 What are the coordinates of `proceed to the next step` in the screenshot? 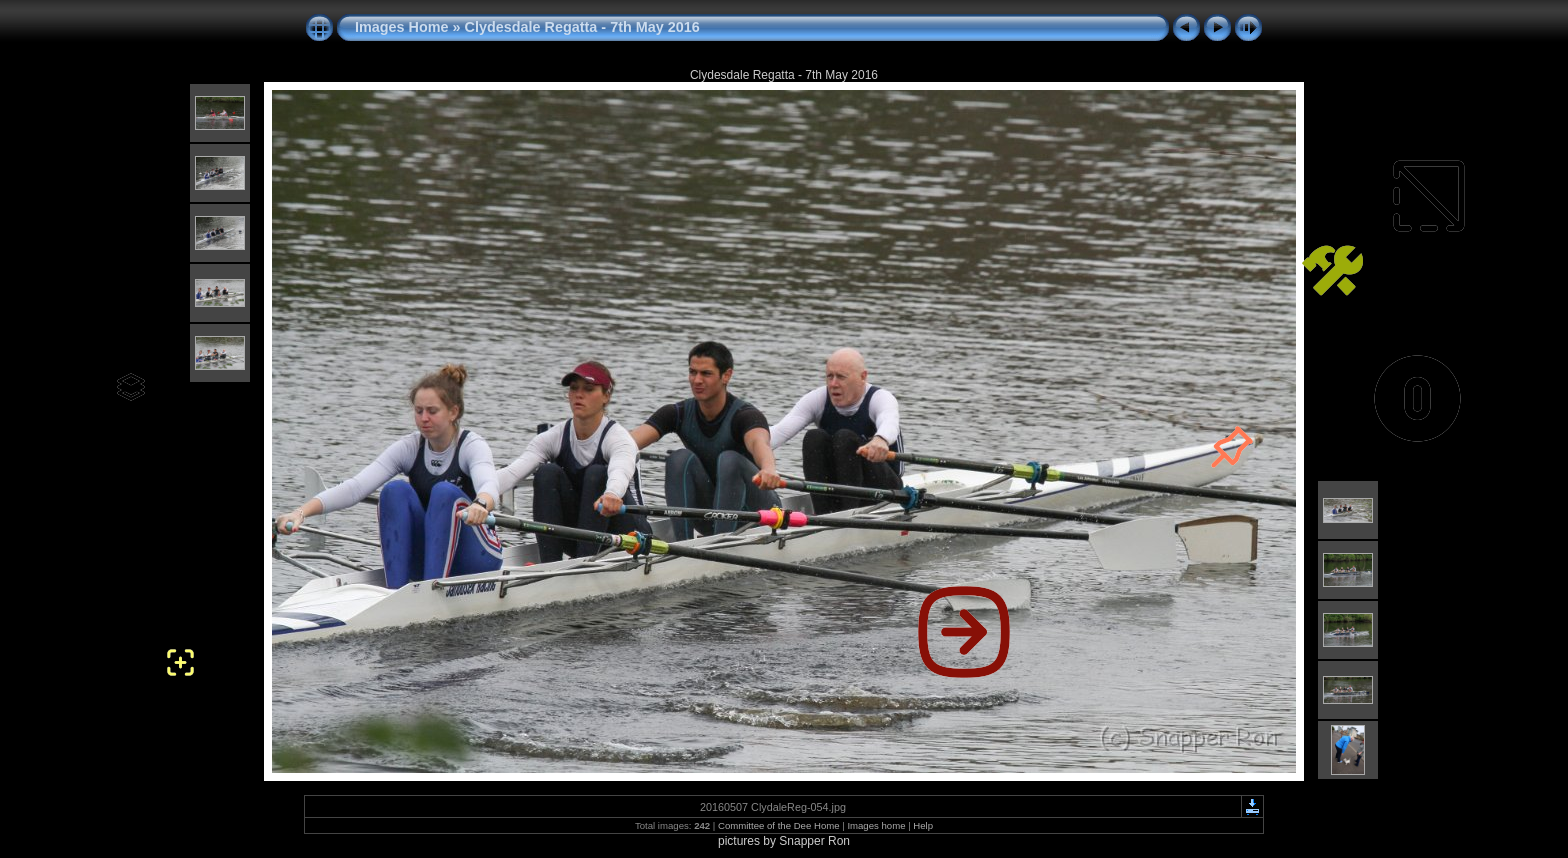 It's located at (964, 632).